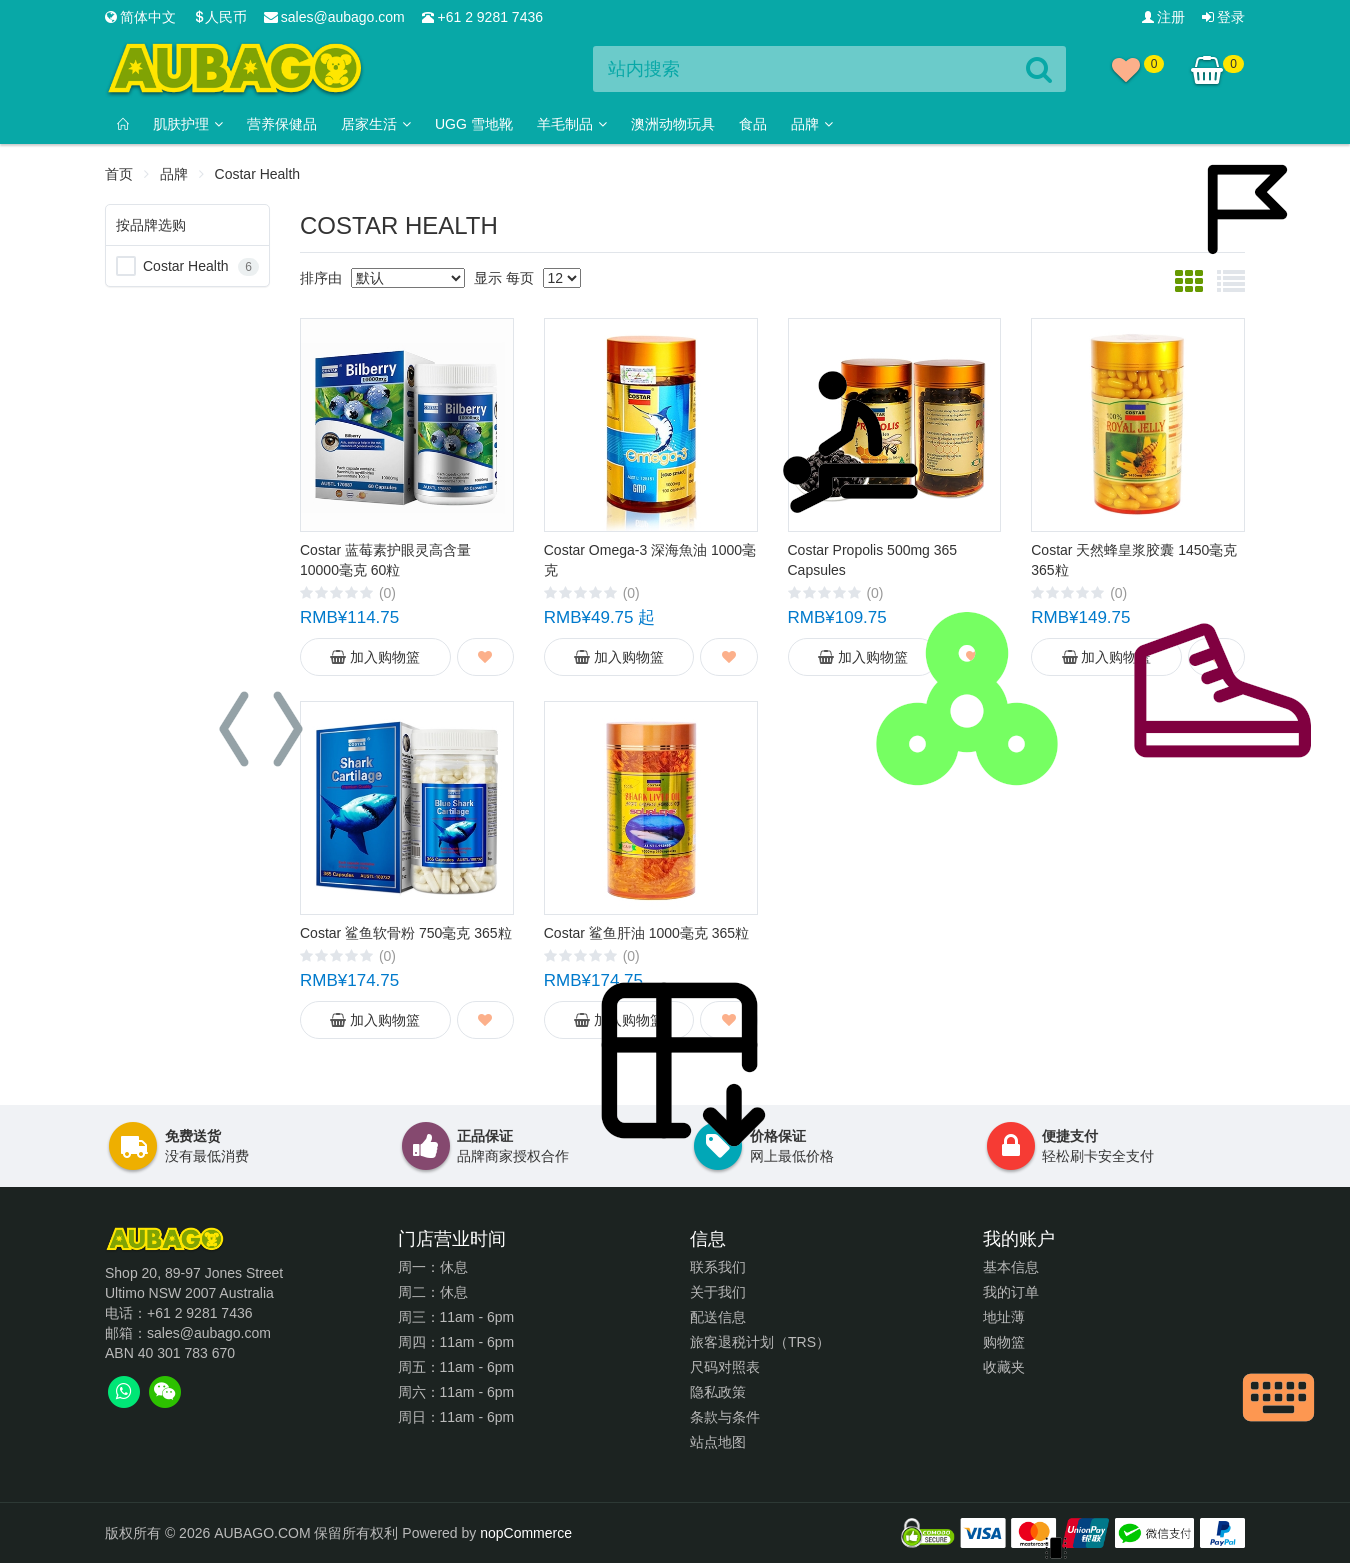 Image resolution: width=1350 pixels, height=1563 pixels. Describe the element at coordinates (967, 711) in the screenshot. I see `fidget spinner toy or game icon` at that location.